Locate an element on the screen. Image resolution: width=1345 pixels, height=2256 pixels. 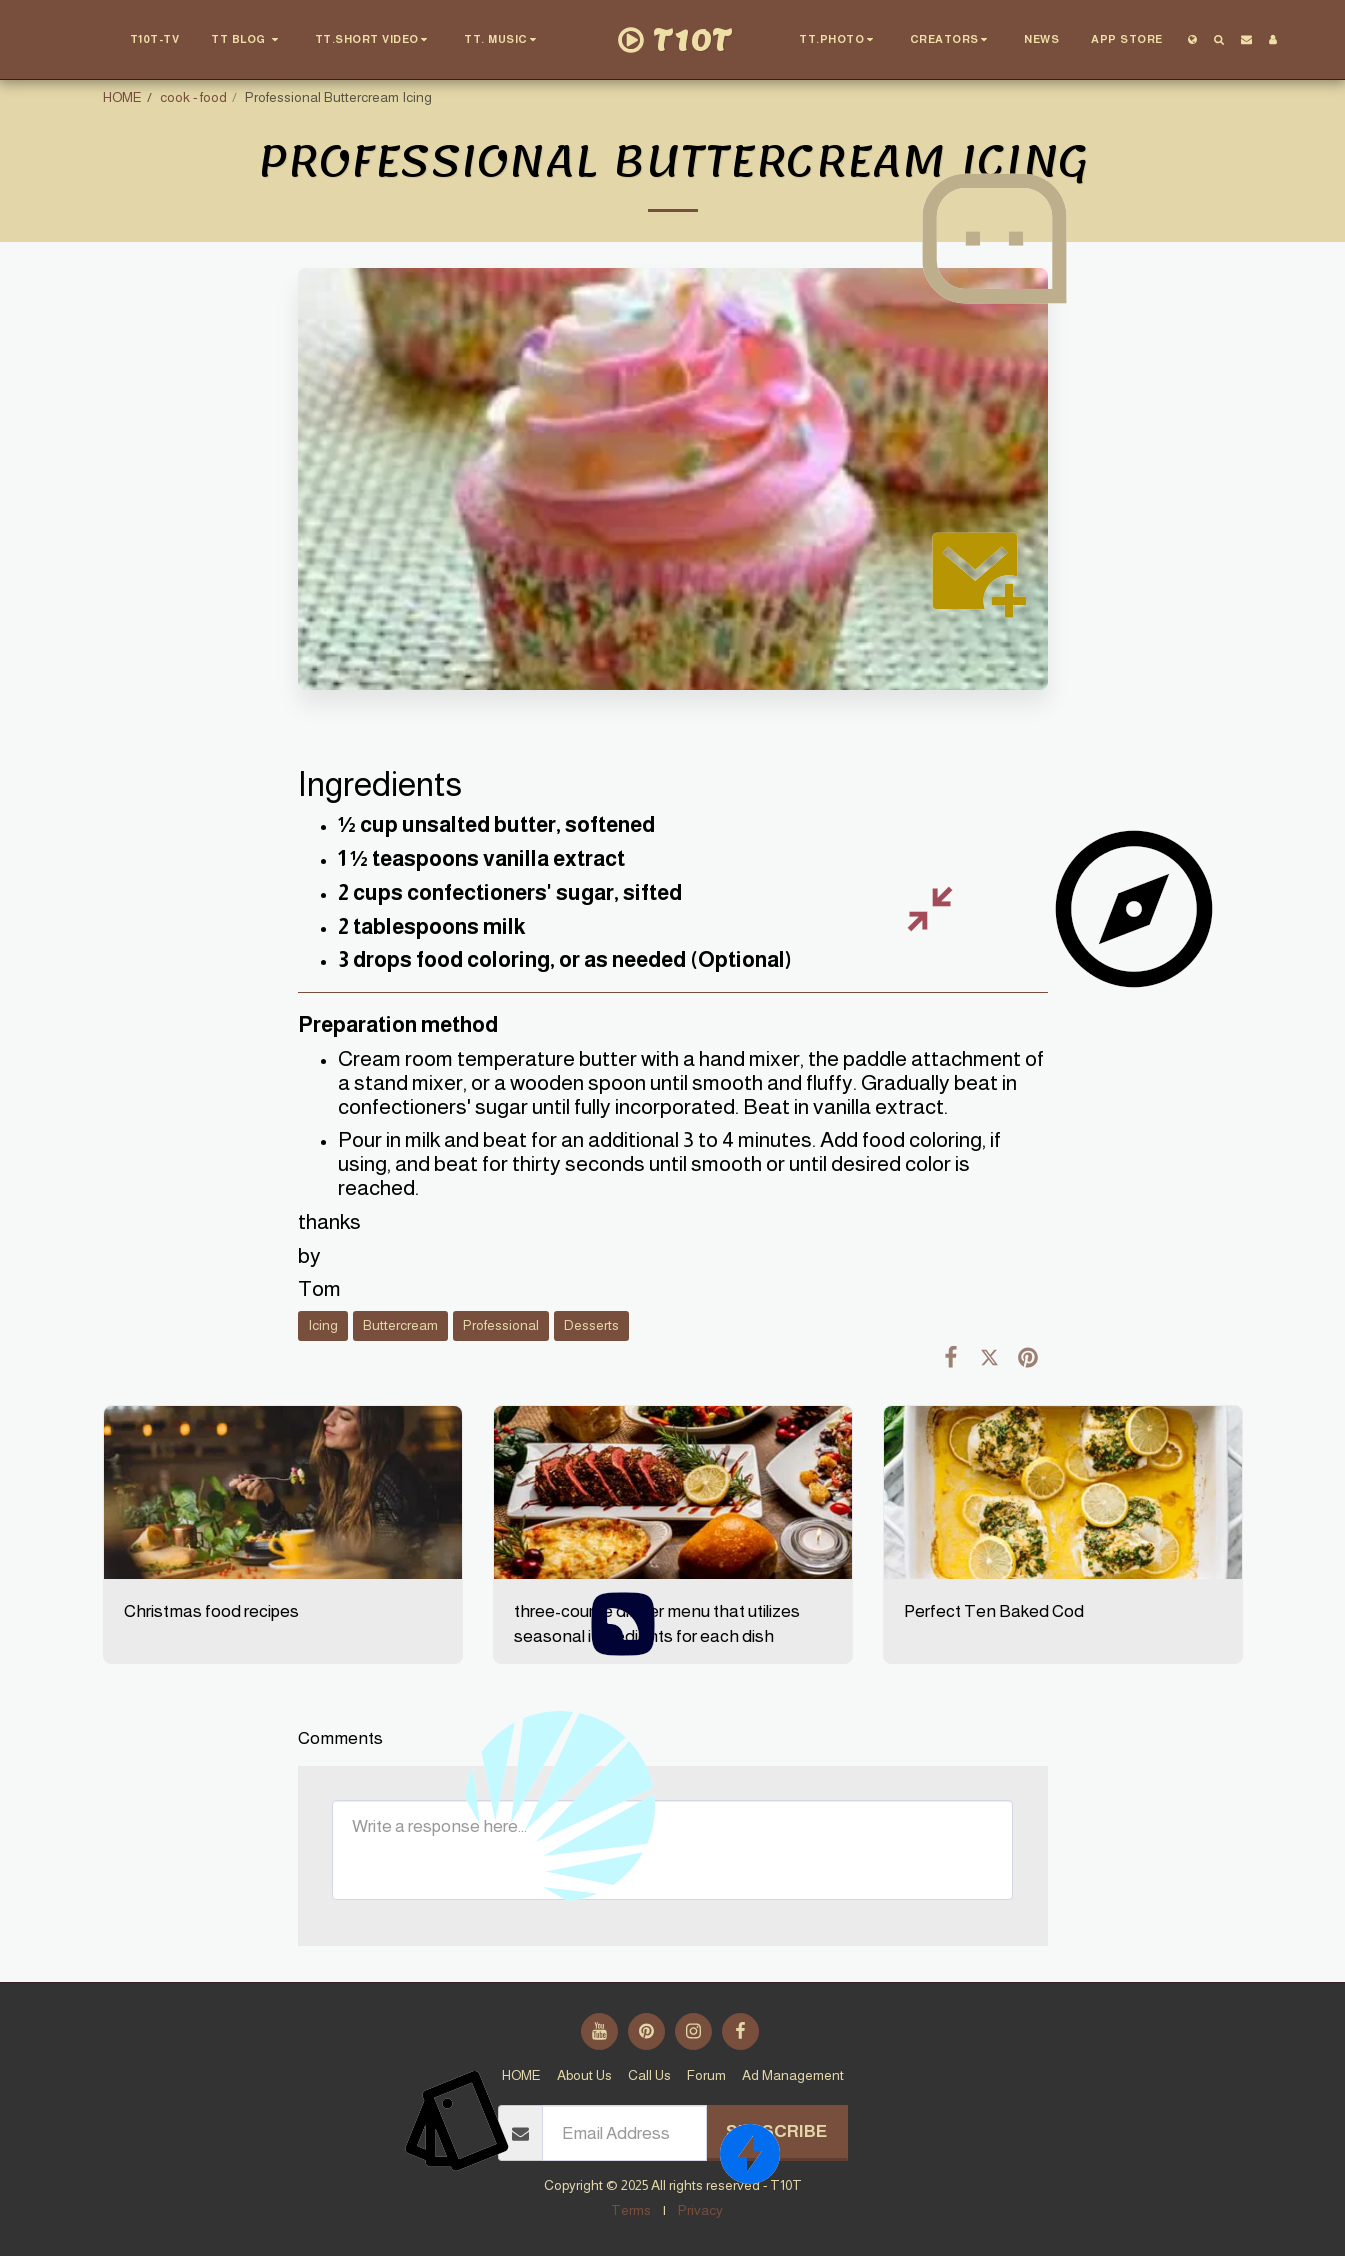
open messaging or chat is located at coordinates (994, 238).